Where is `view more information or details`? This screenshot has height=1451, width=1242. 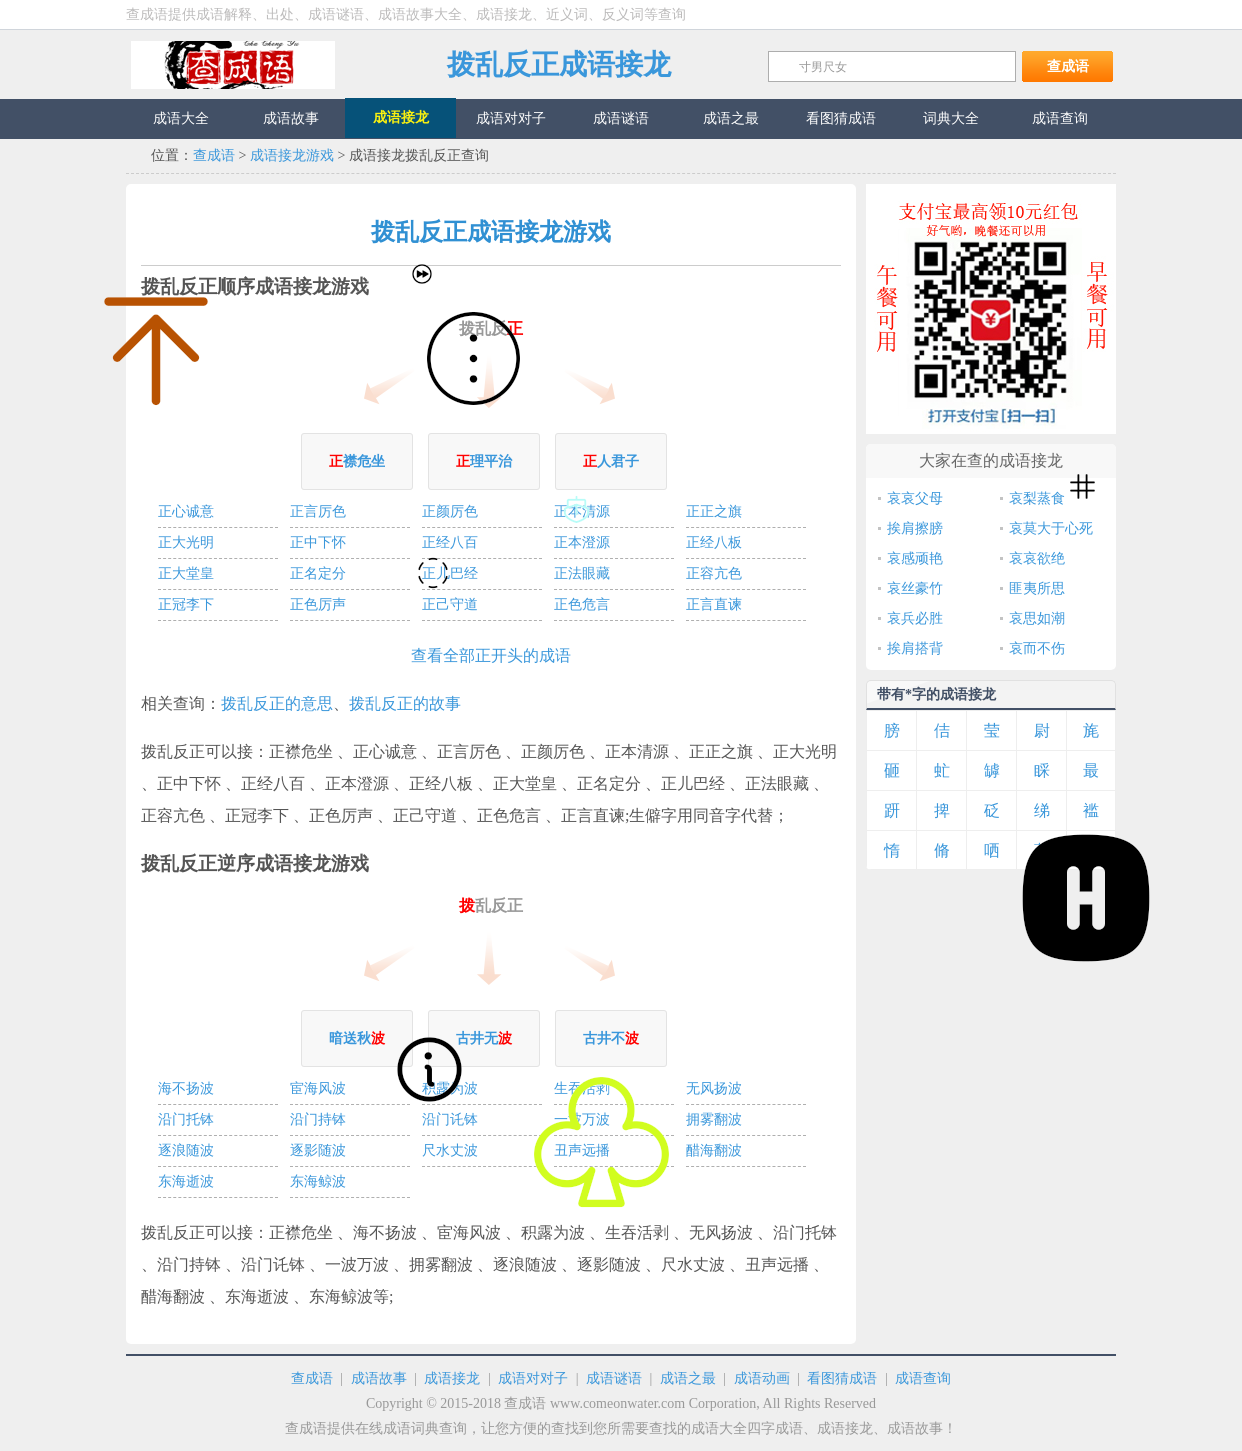
view more information or details is located at coordinates (429, 1069).